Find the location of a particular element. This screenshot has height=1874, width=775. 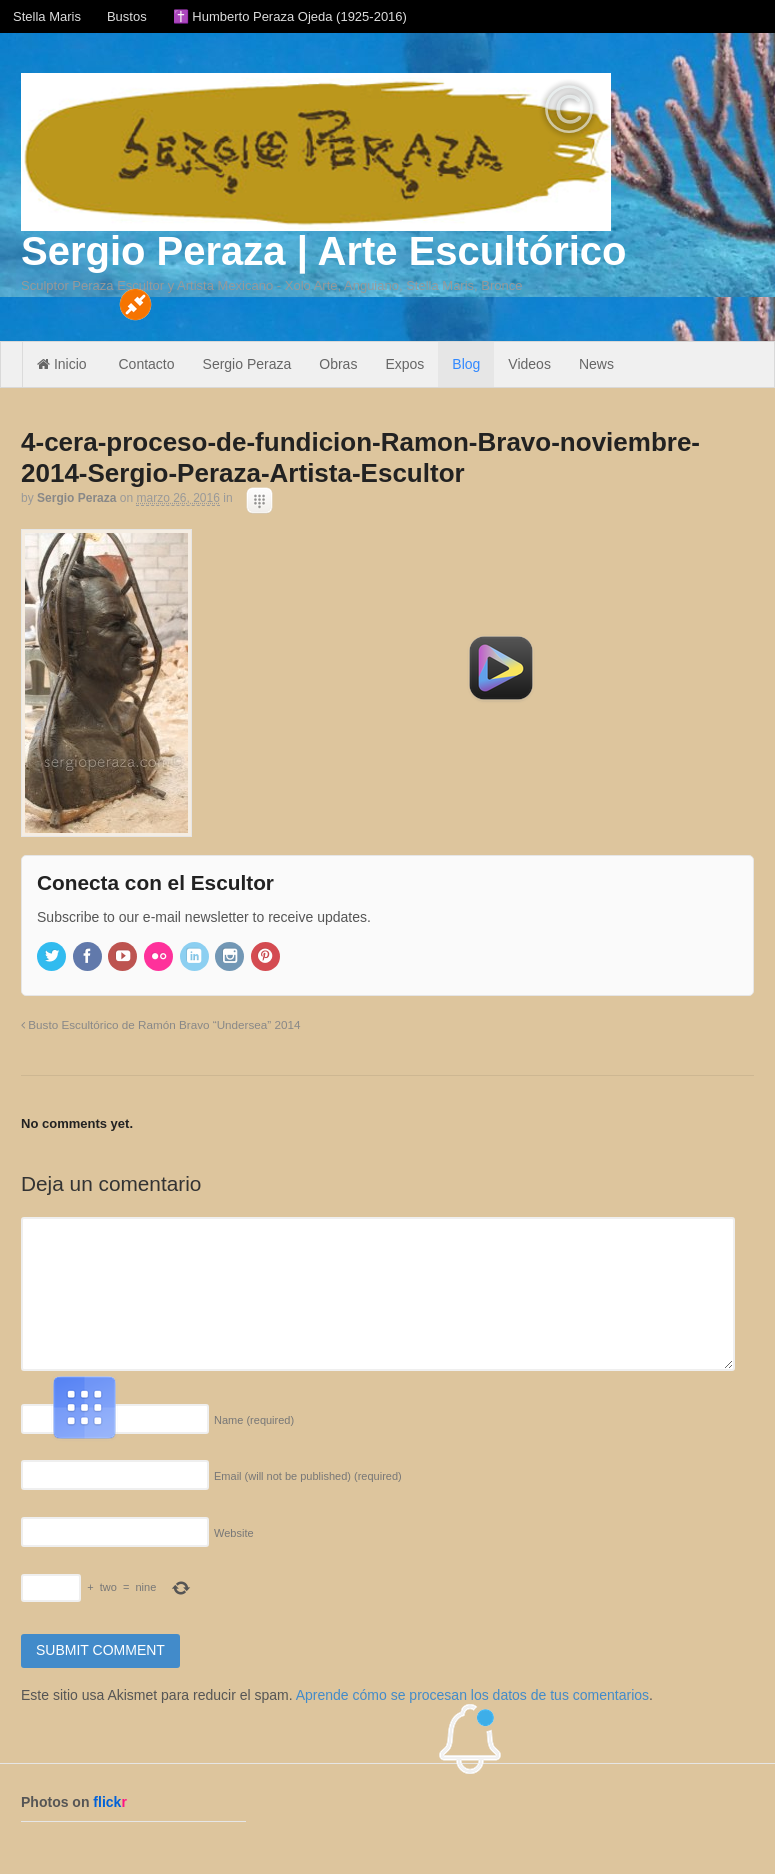

indicates a disconnected or unmounted drive is located at coordinates (135, 304).